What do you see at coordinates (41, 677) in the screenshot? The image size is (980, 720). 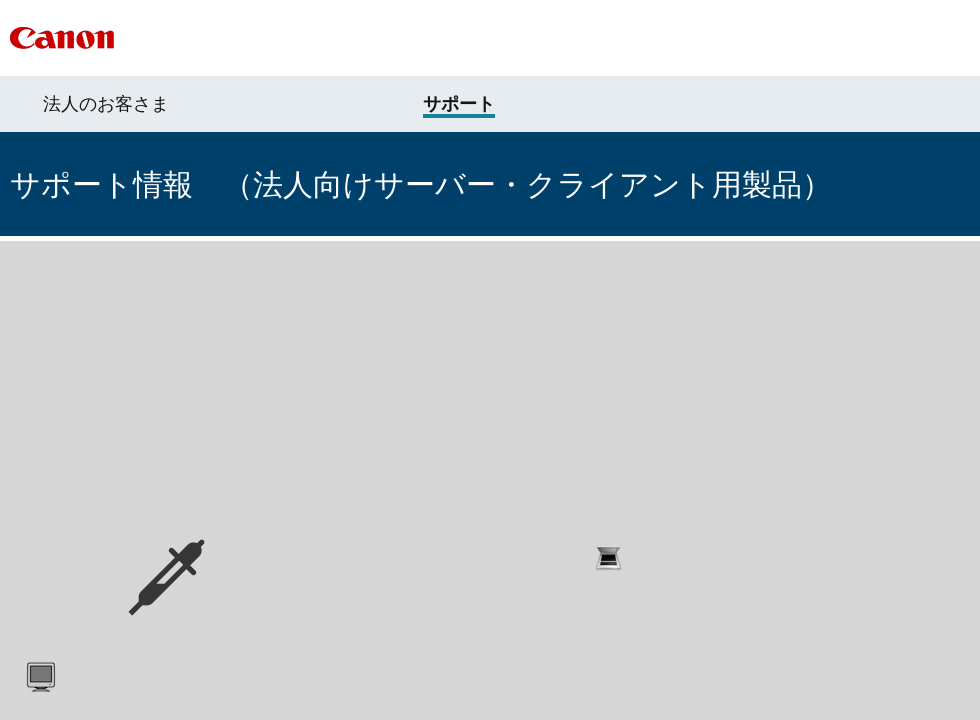 I see `access connected PC or windows computer` at bounding box center [41, 677].